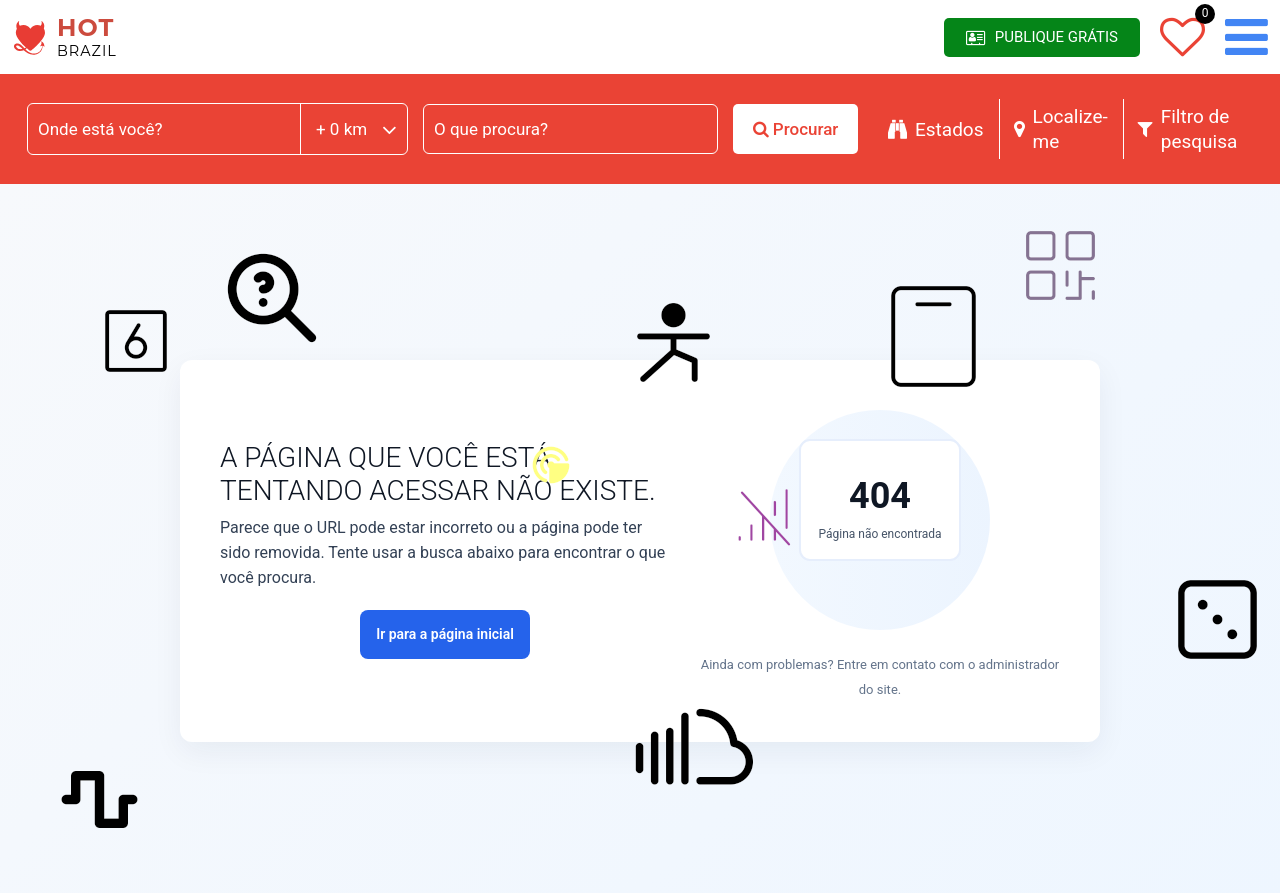  Describe the element at coordinates (1217, 619) in the screenshot. I see `randomize or shuffle content` at that location.